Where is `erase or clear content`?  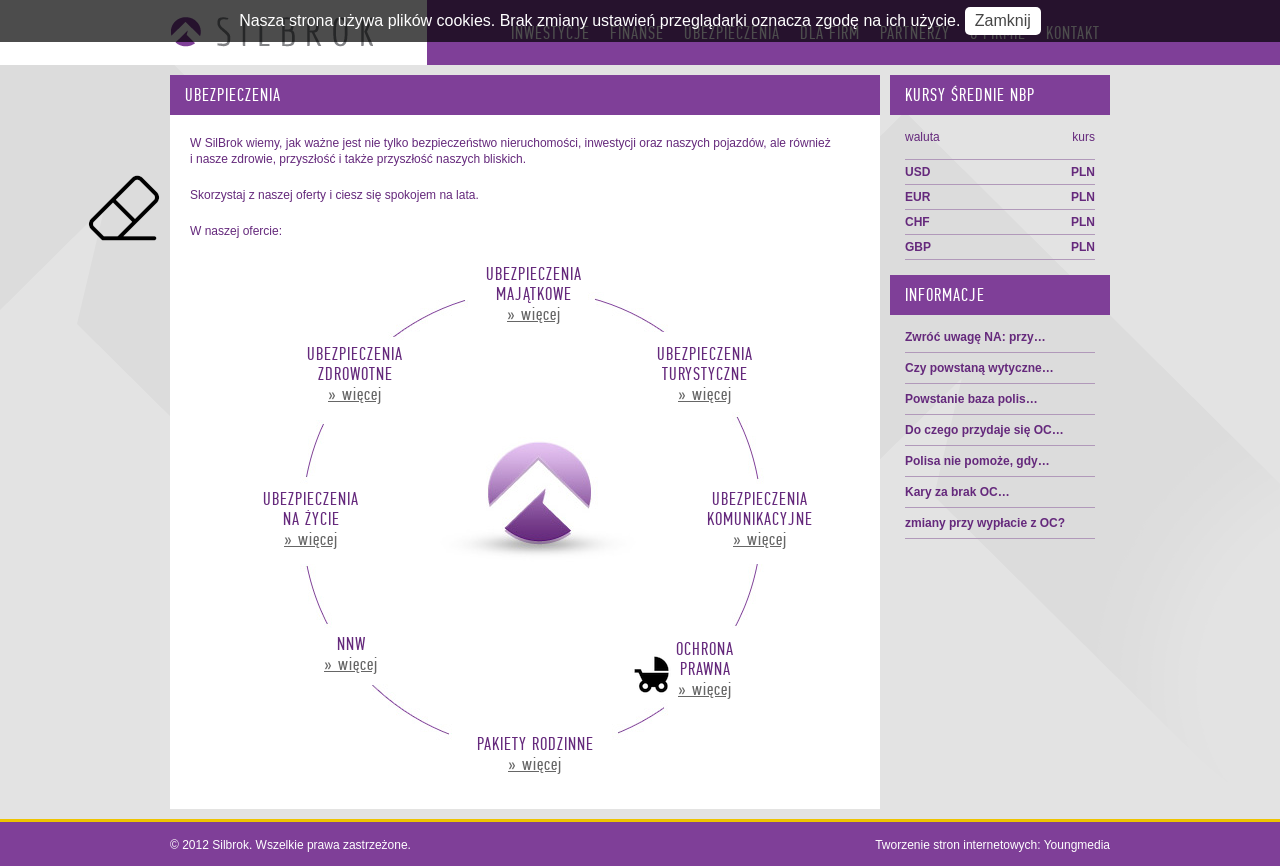 erase or clear content is located at coordinates (124, 208).